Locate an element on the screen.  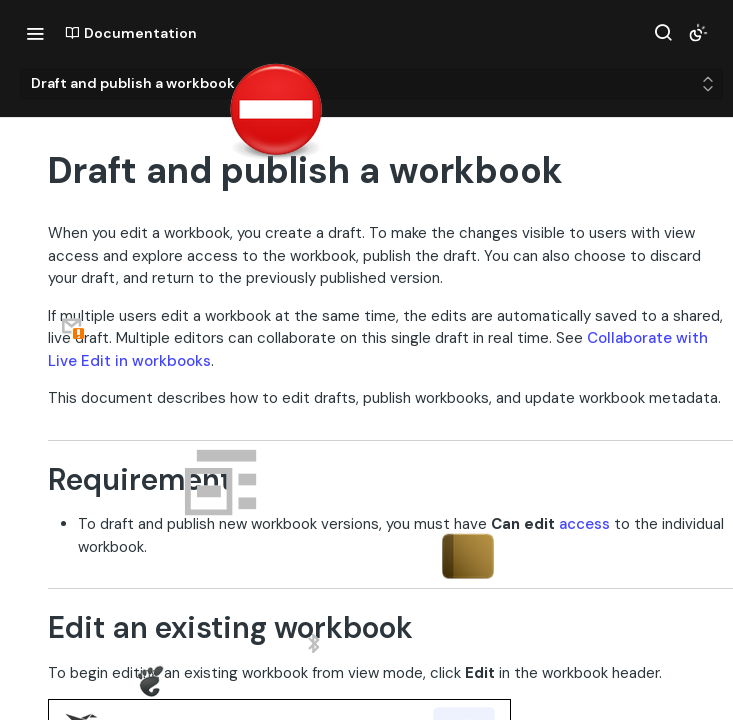
mark email as important is located at coordinates (73, 328).